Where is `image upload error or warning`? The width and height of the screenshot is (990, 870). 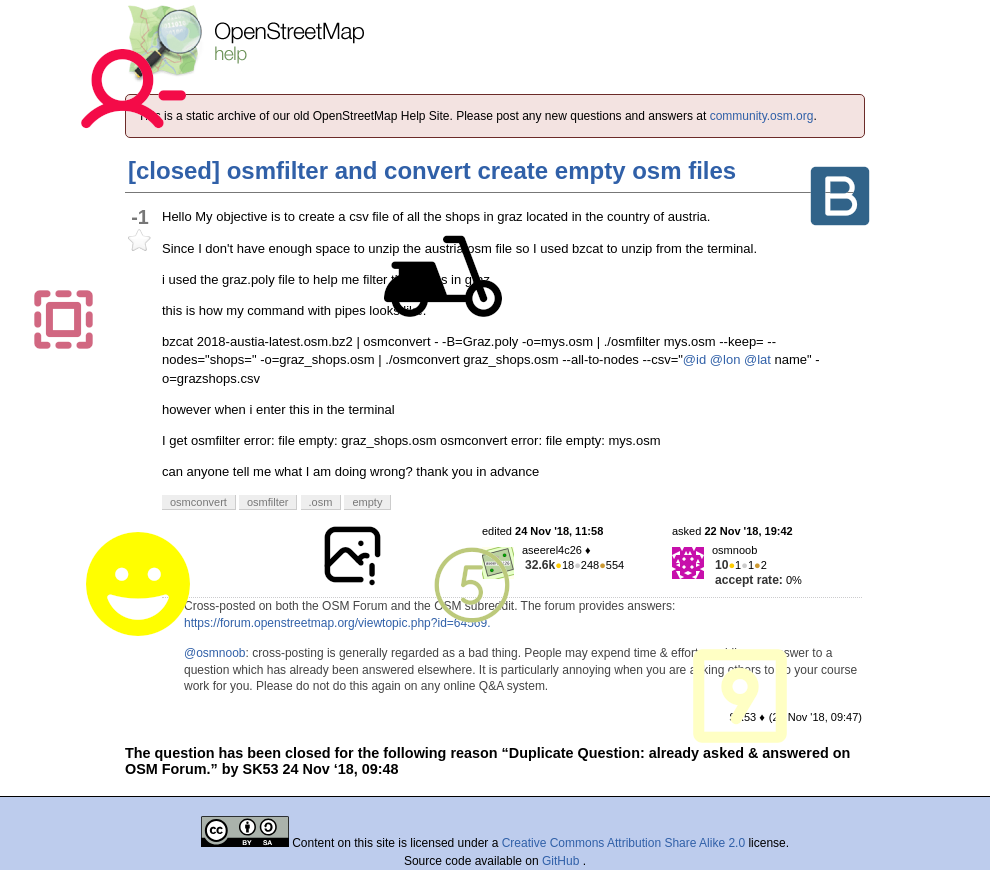 image upload error or warning is located at coordinates (352, 554).